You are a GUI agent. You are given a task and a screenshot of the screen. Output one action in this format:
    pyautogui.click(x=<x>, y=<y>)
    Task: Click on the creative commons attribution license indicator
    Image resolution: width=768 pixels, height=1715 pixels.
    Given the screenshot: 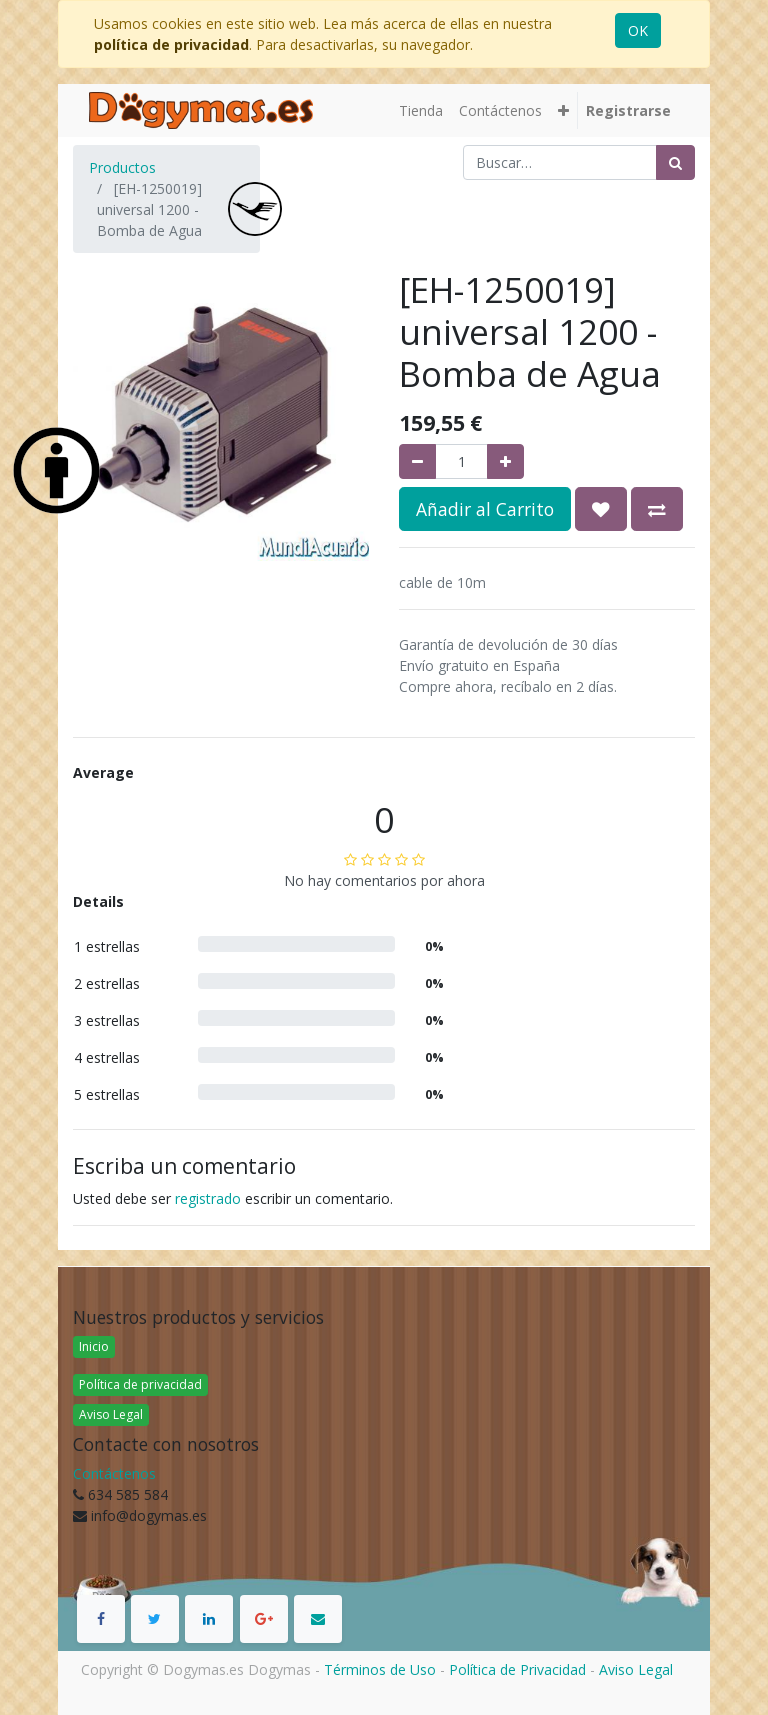 What is the action you would take?
    pyautogui.click(x=56, y=470)
    